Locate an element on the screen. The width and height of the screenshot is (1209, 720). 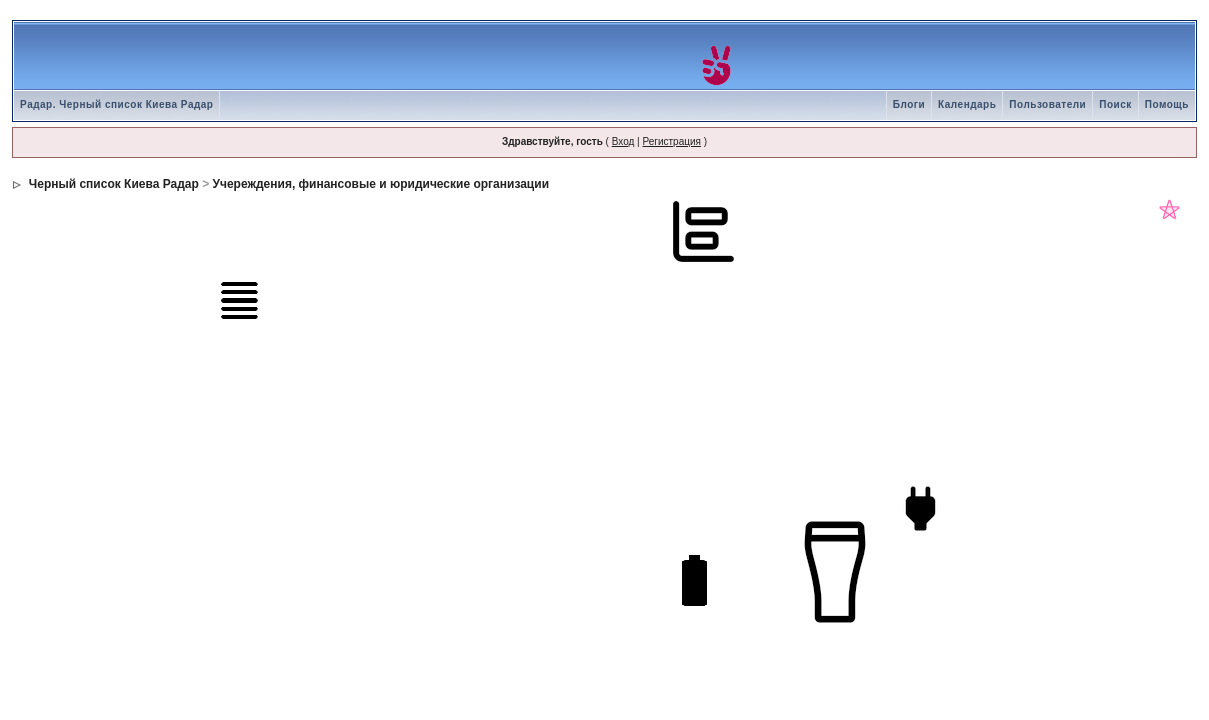
justify text alignment is located at coordinates (239, 300).